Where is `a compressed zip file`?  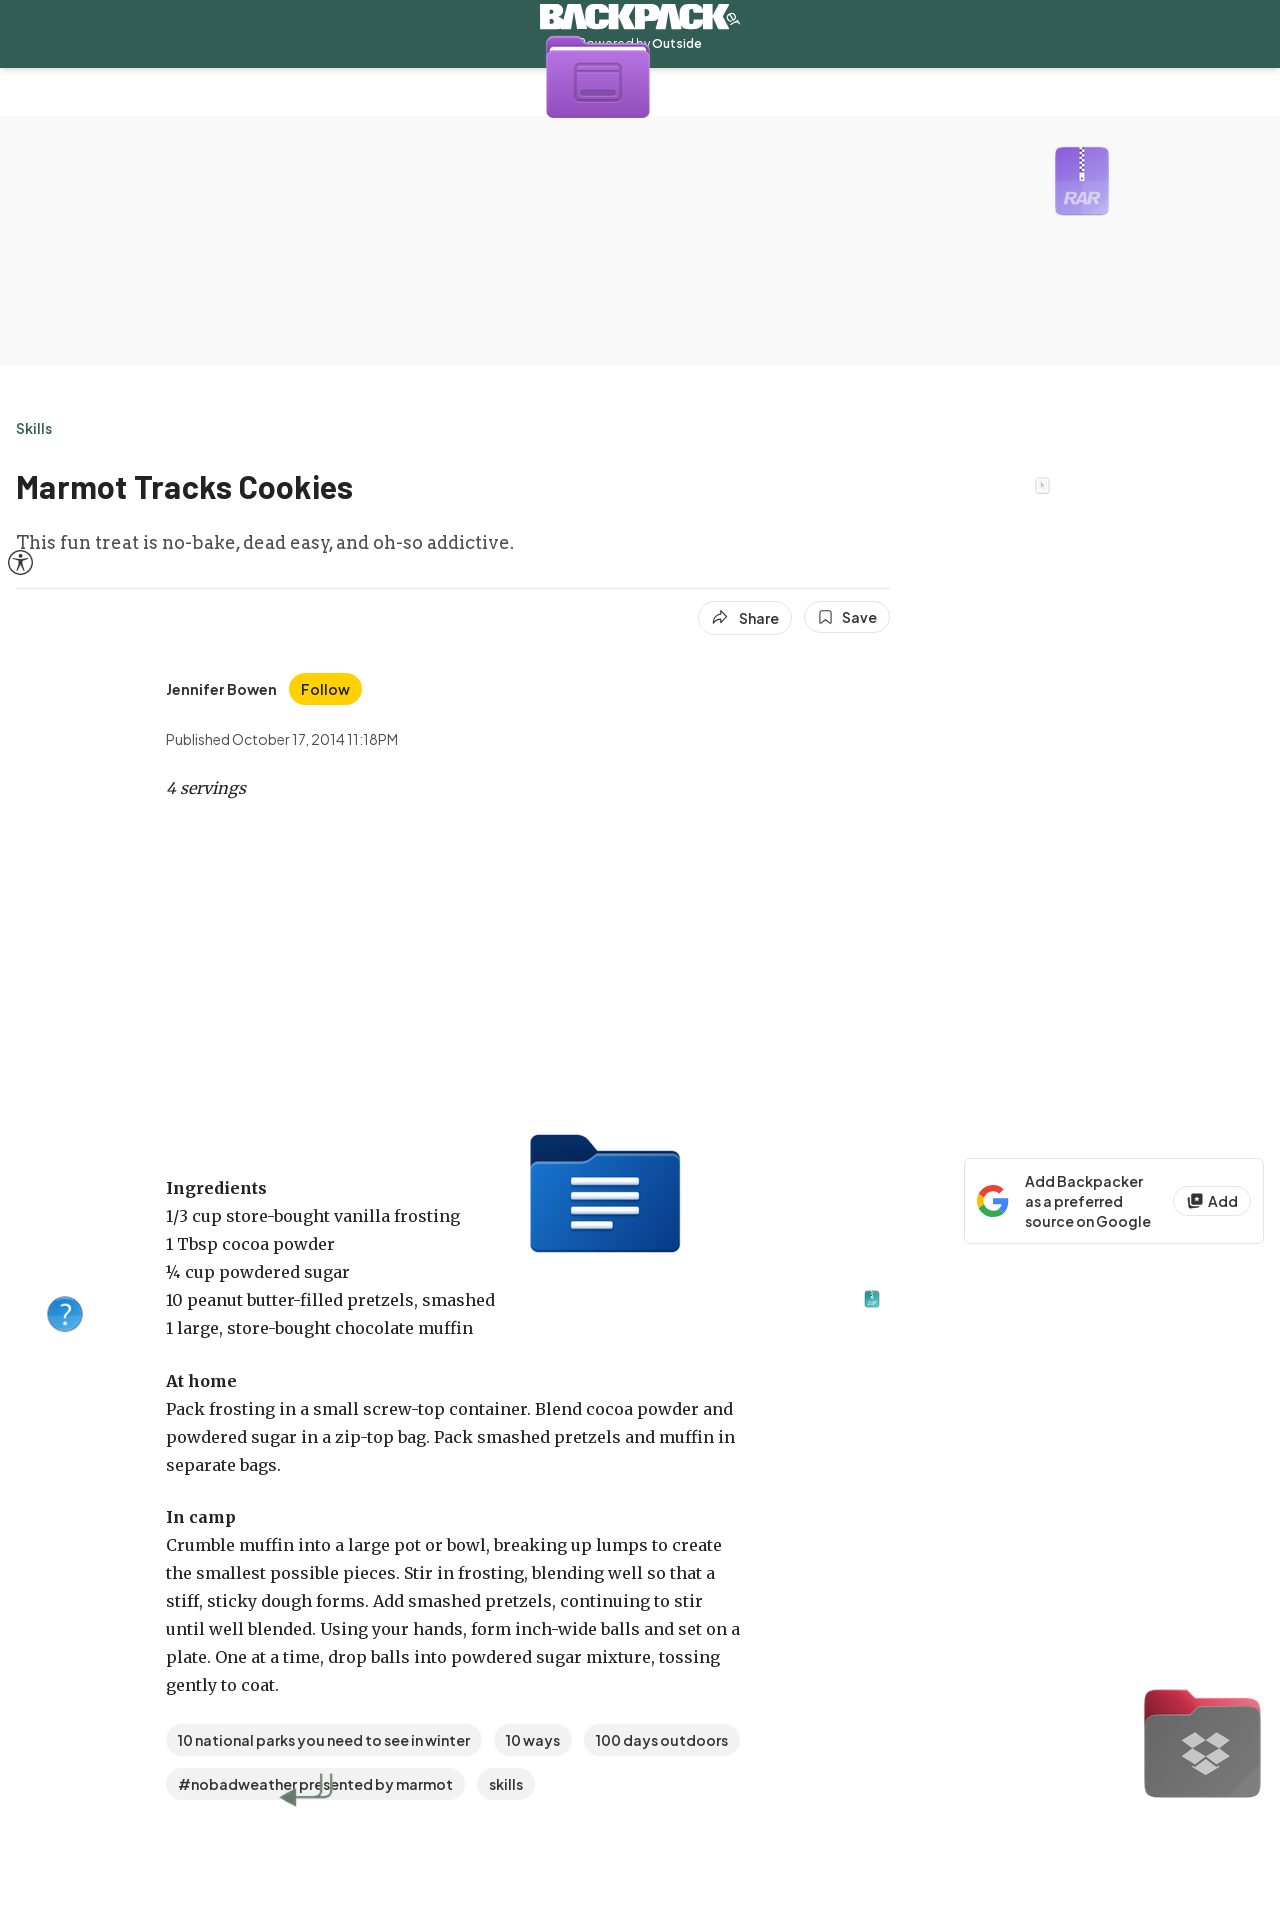
a compressed zip file is located at coordinates (872, 1299).